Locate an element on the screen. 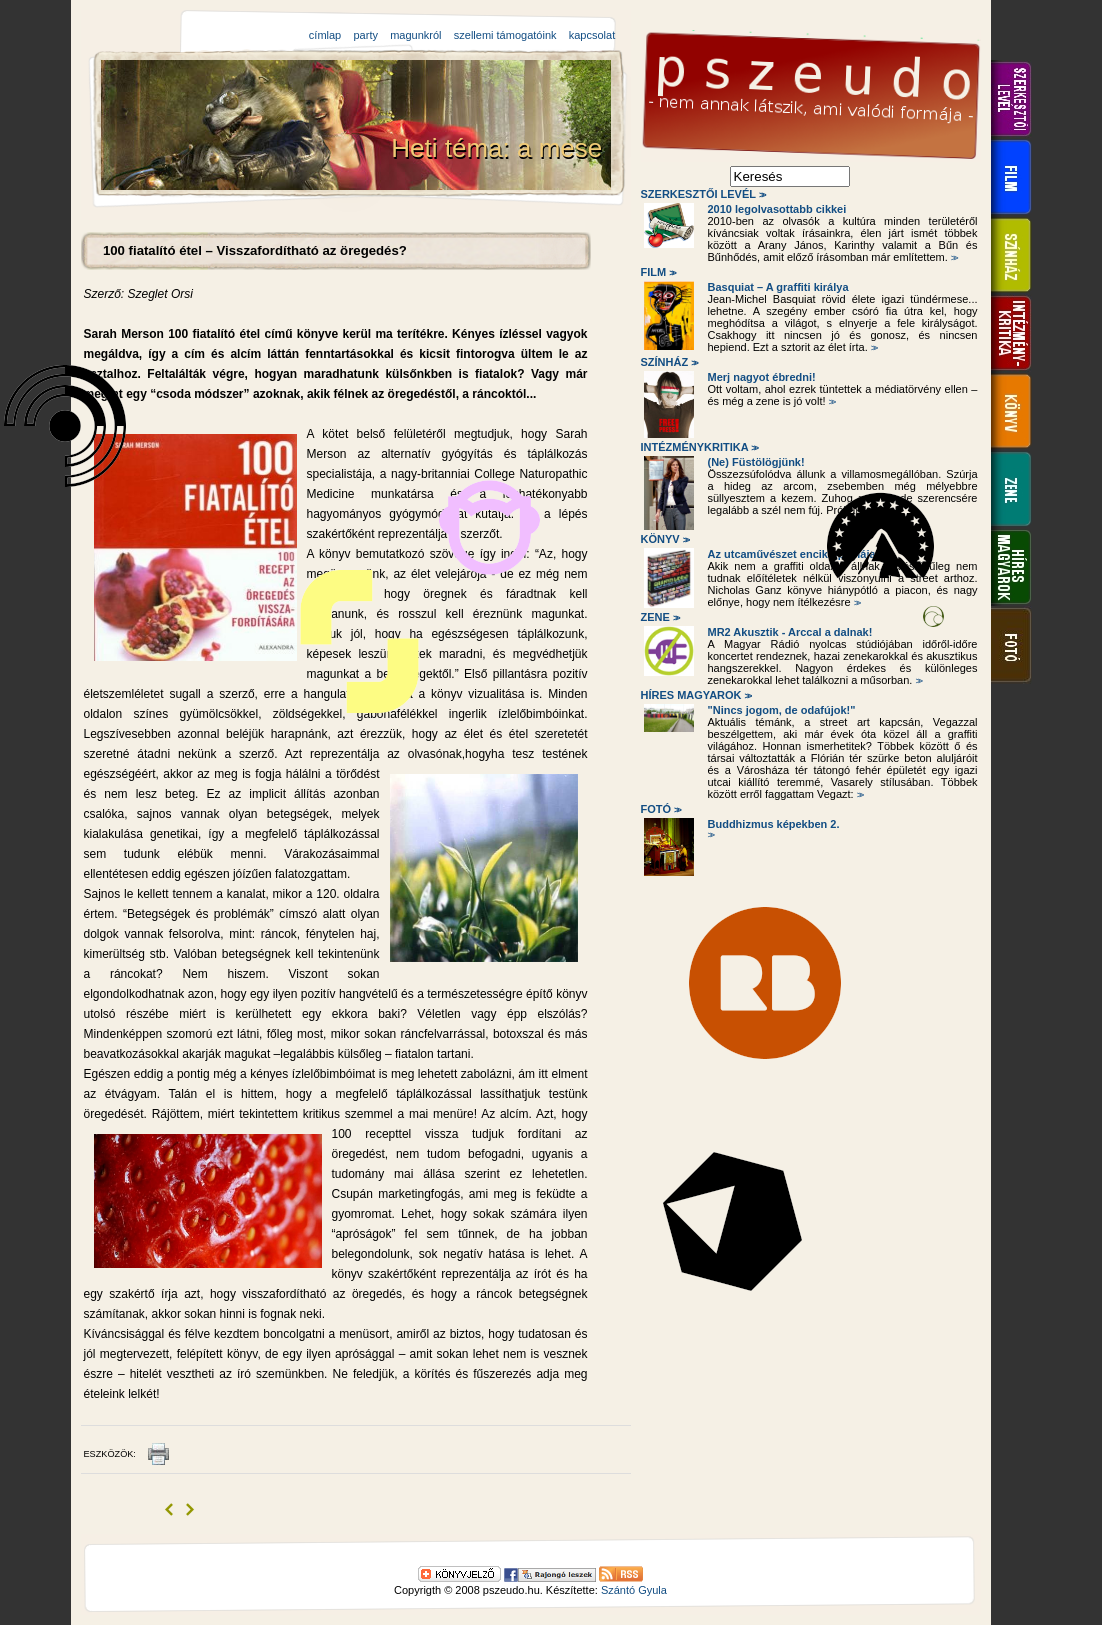 Image resolution: width=1102 pixels, height=1625 pixels. open the Redbubble app is located at coordinates (765, 983).